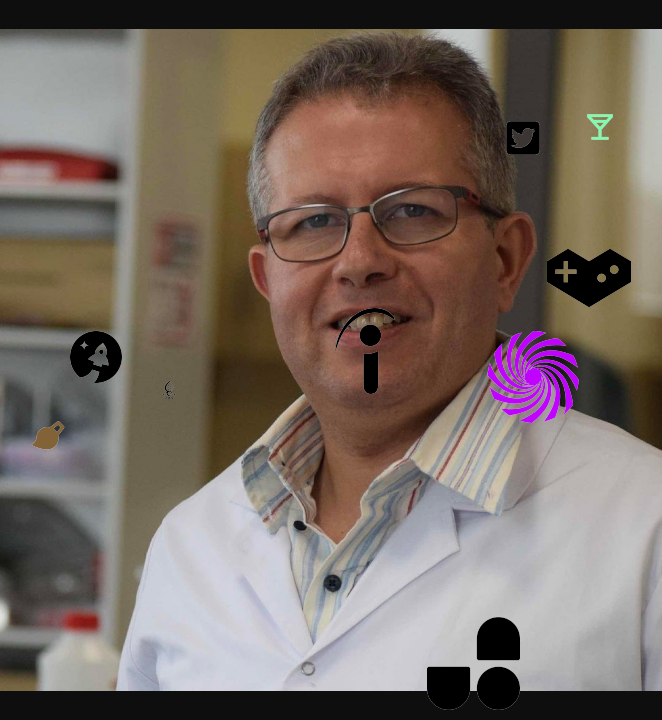  Describe the element at coordinates (169, 390) in the screenshot. I see `visit the CodeProject website` at that location.